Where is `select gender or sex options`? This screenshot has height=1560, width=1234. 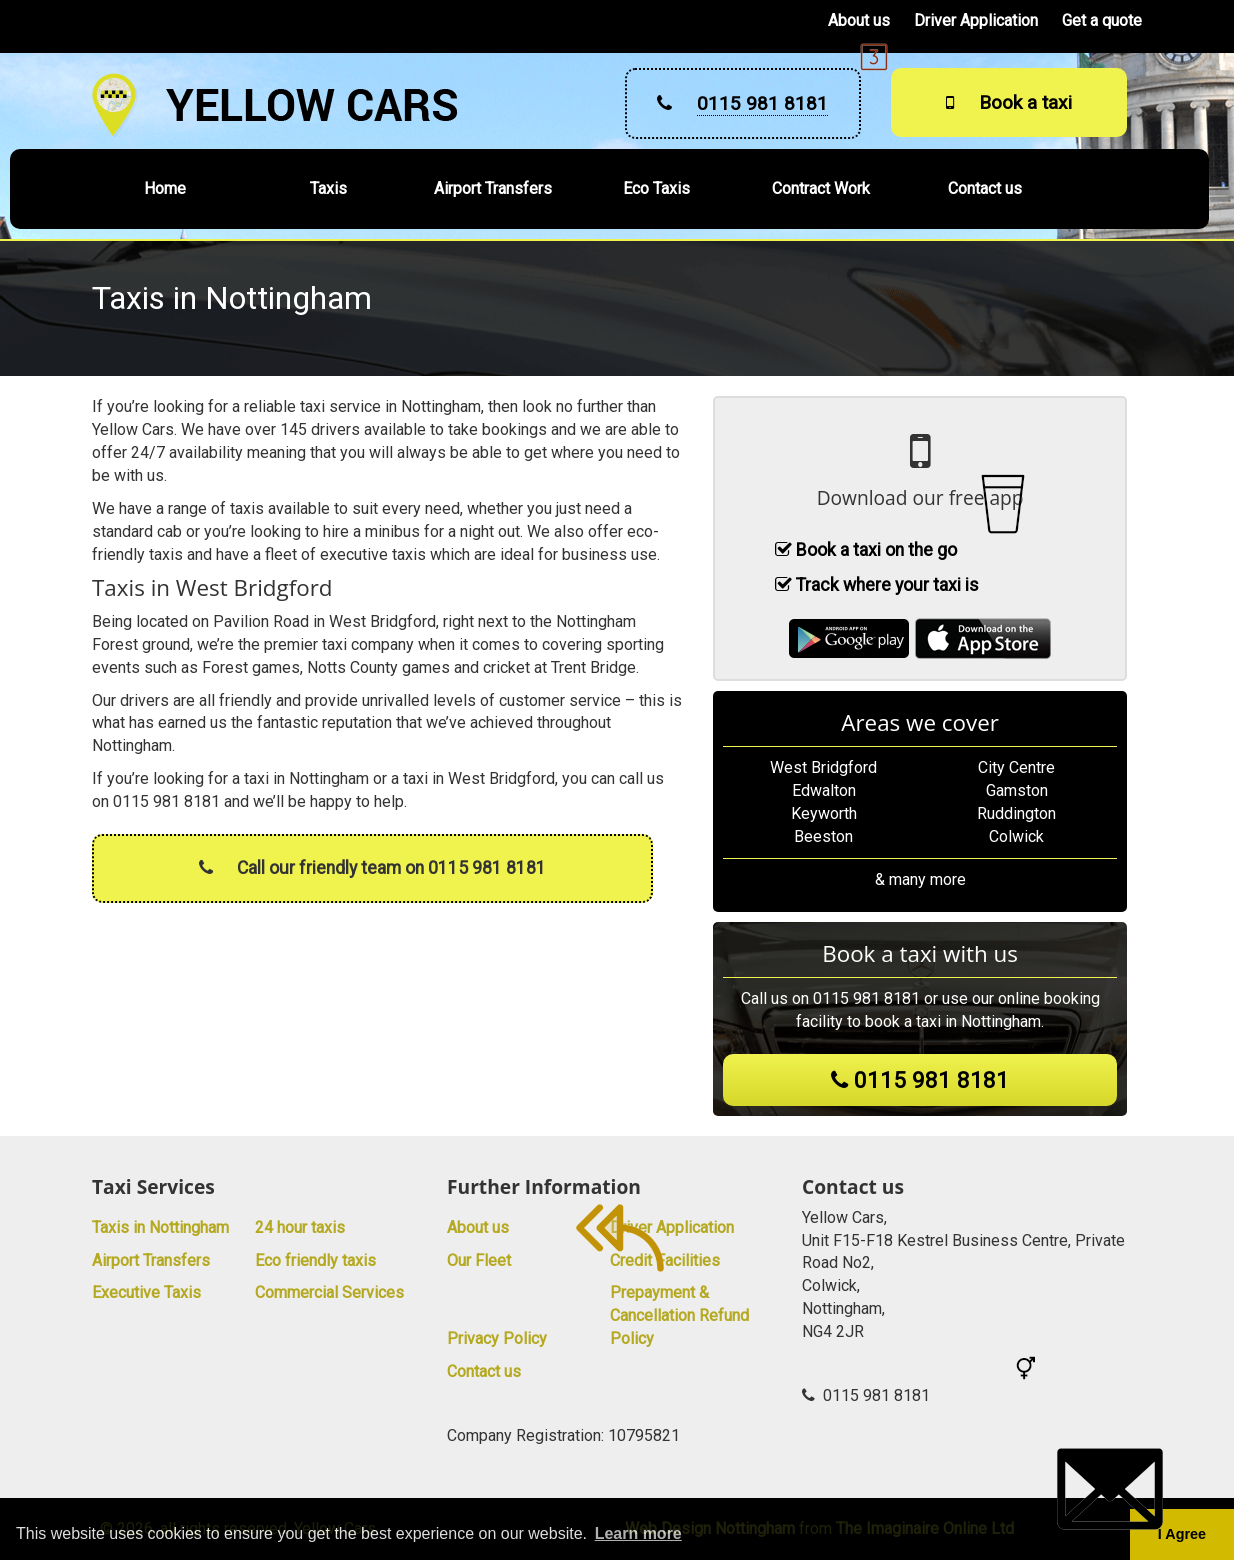
select gender or sex options is located at coordinates (1026, 1368).